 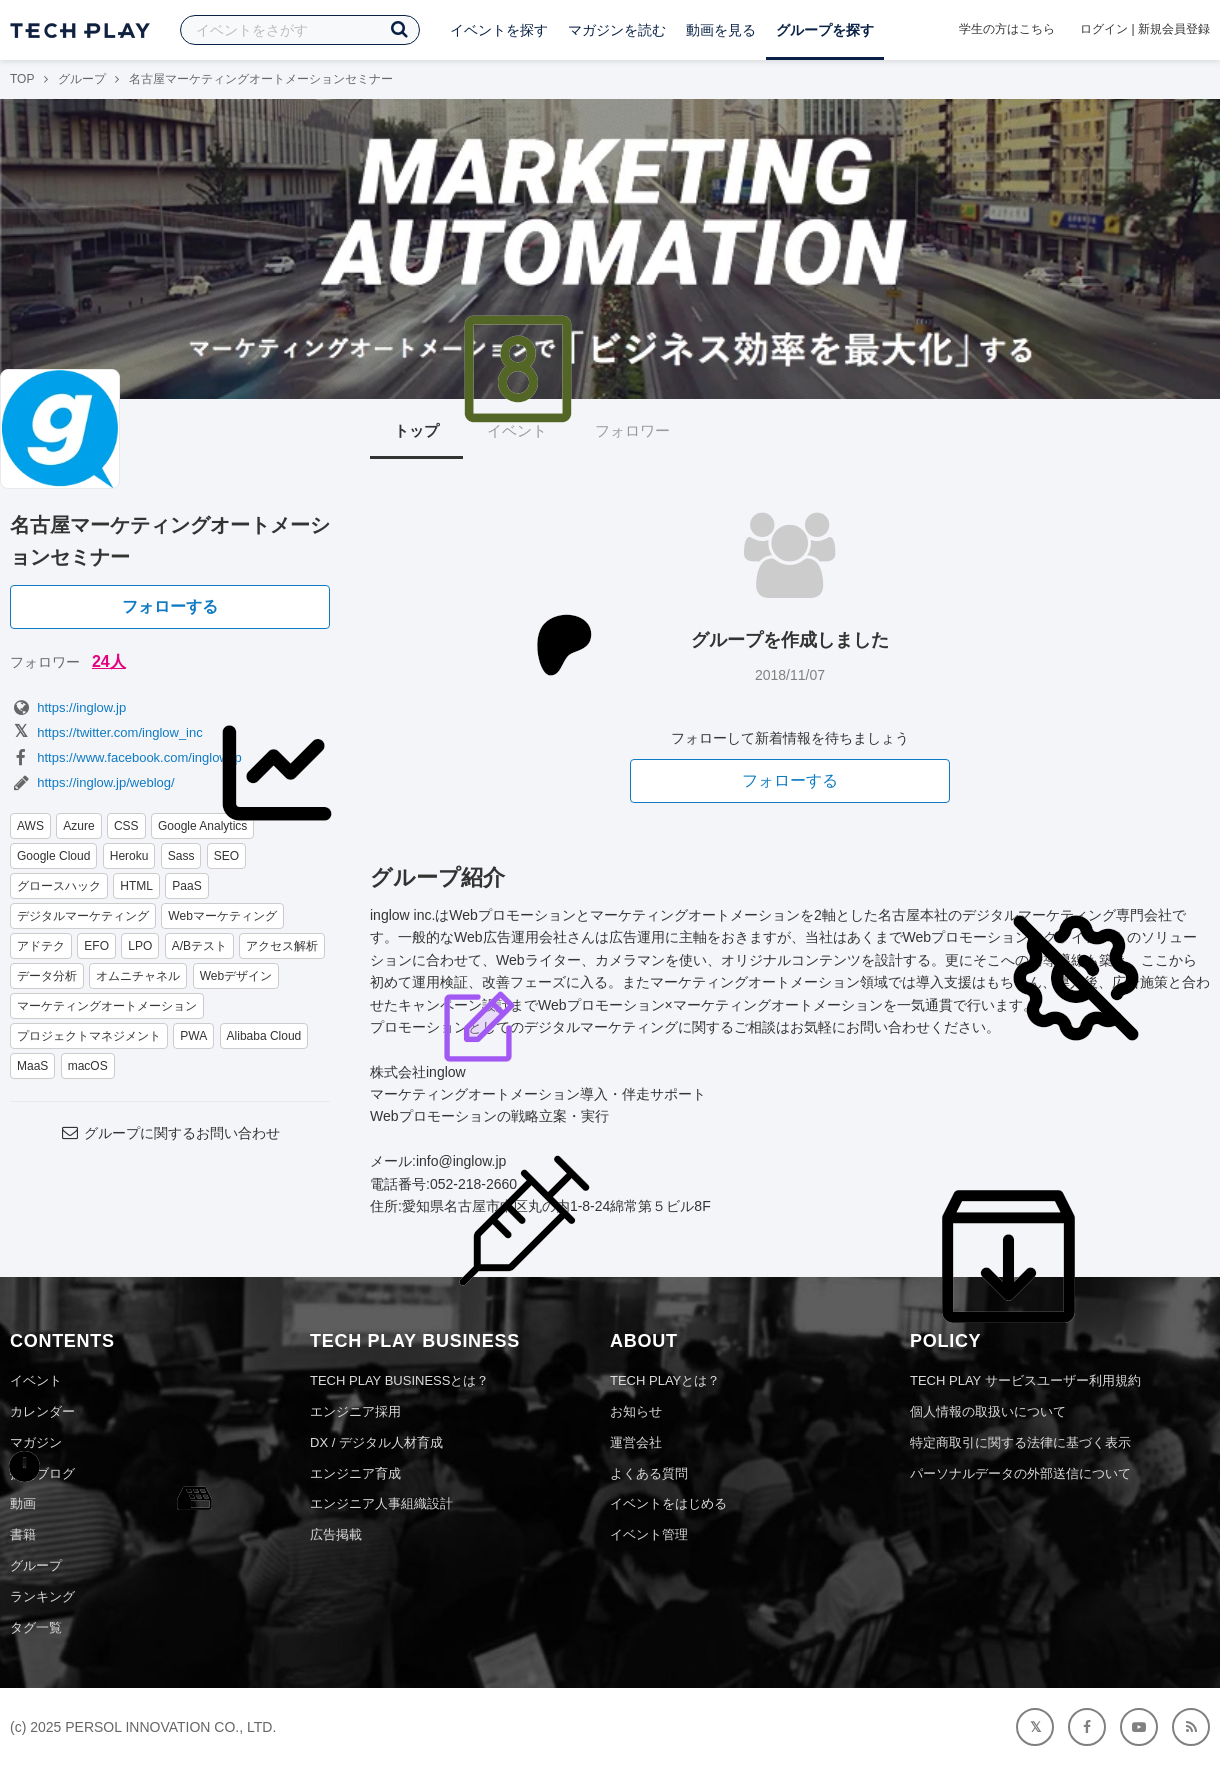 I want to click on indicates 12 o'clock or noon/midnight, so click(x=24, y=1466).